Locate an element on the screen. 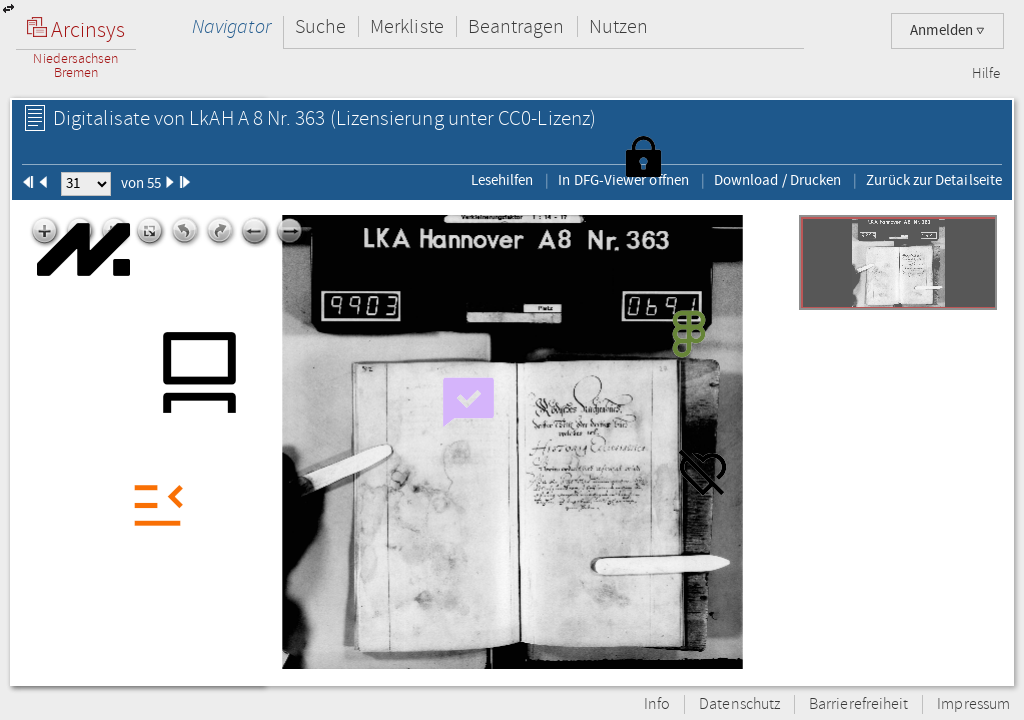 This screenshot has width=1024, height=720. indicates a locked or secured item is located at coordinates (643, 157).